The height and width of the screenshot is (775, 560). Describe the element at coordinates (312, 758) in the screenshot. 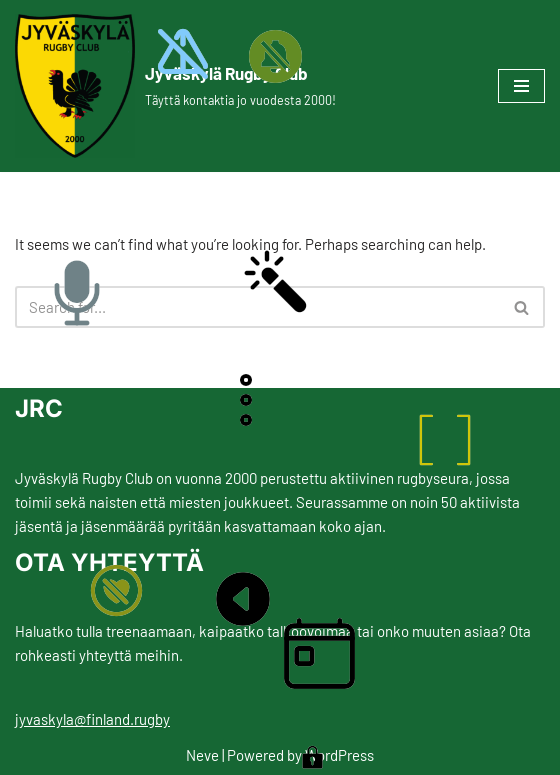

I see `access secure or encrypted content` at that location.